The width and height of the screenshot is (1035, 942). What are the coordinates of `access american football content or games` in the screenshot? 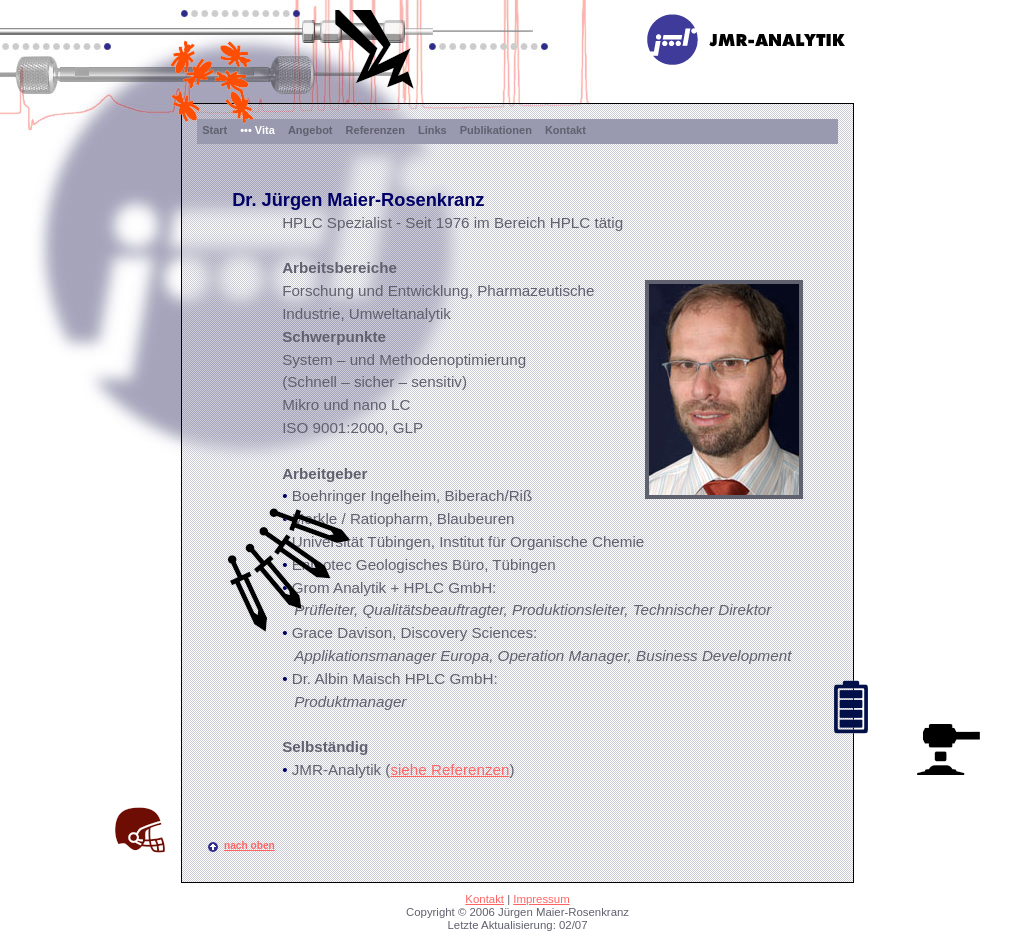 It's located at (140, 830).